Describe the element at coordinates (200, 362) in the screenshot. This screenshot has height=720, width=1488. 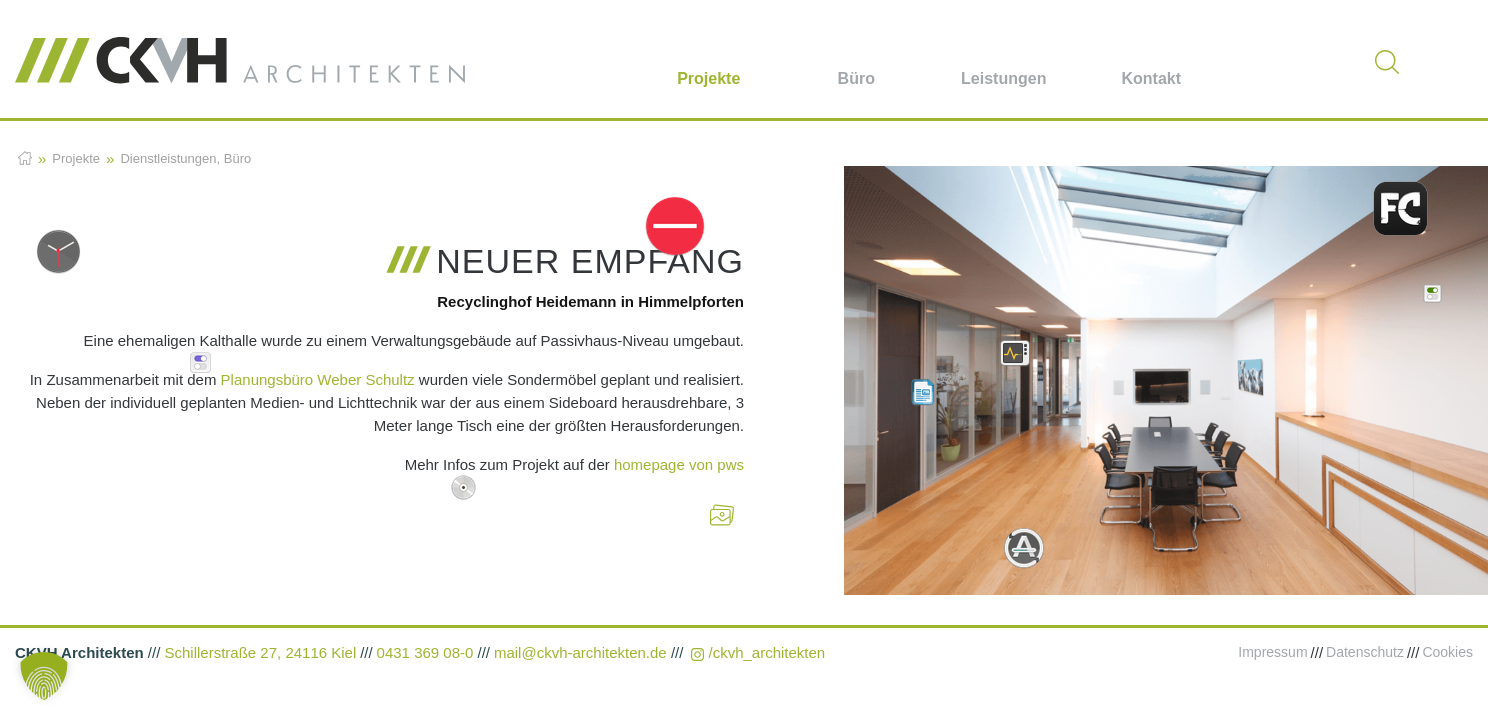
I see `open desktop preferences or settings` at that location.